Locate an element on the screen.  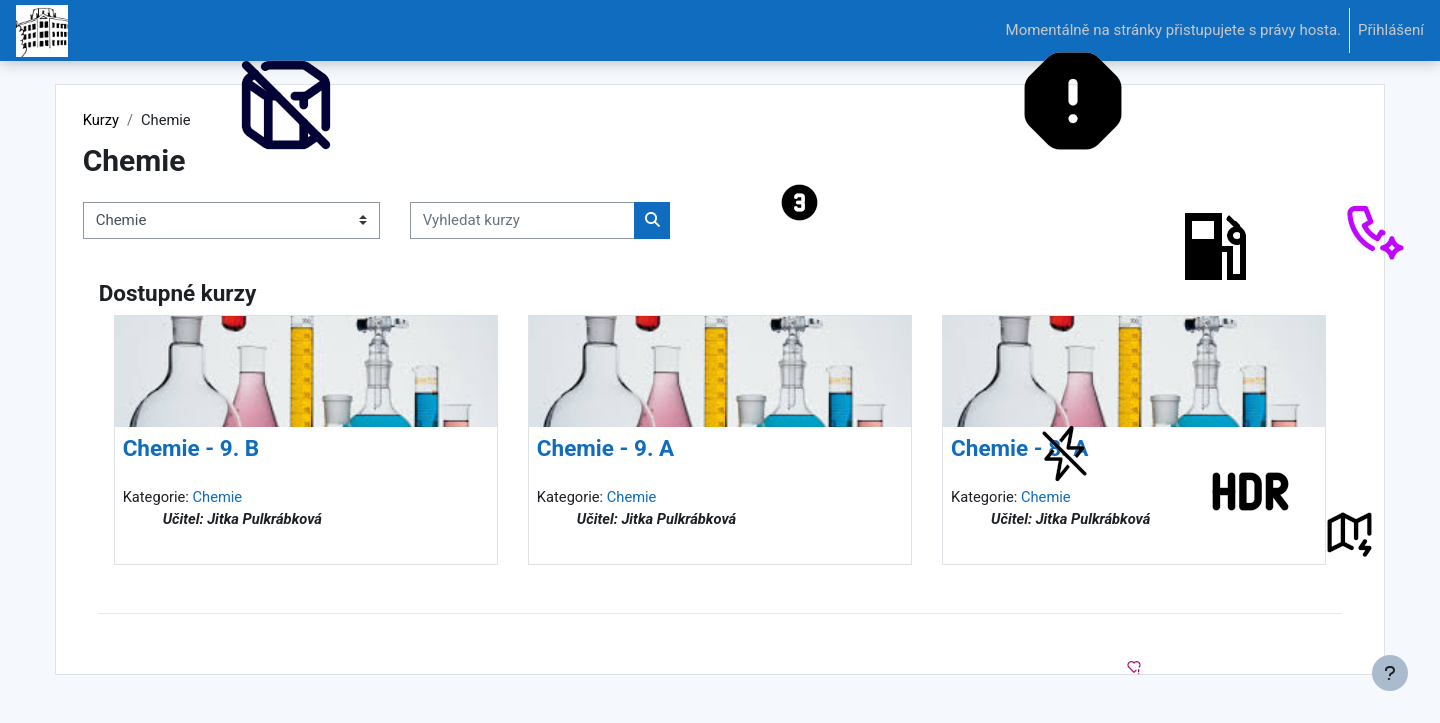
indicates a critical error or warning is located at coordinates (1073, 101).